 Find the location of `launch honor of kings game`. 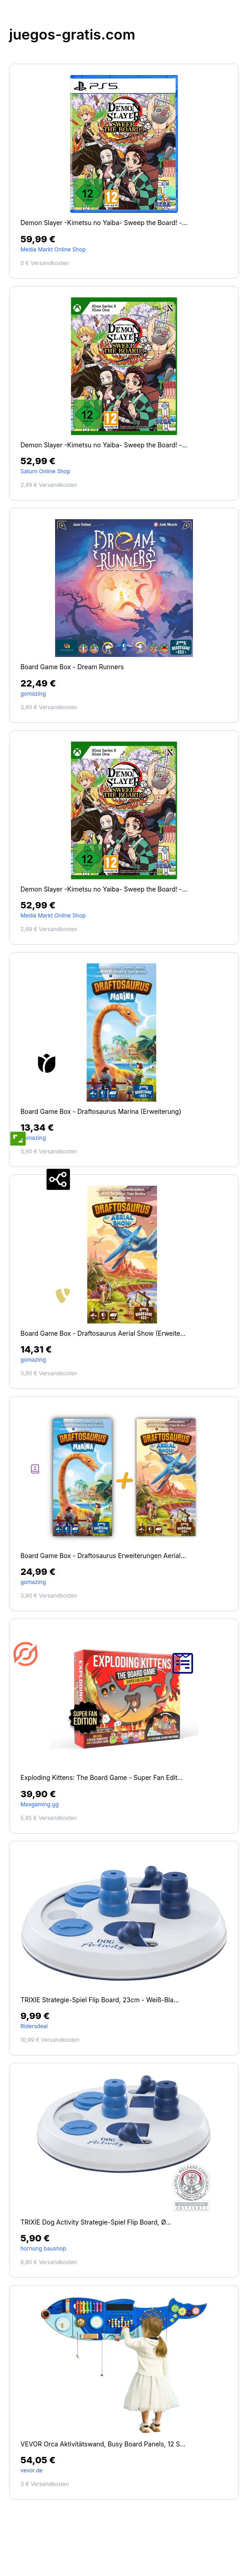

launch honor of kings game is located at coordinates (25, 1654).